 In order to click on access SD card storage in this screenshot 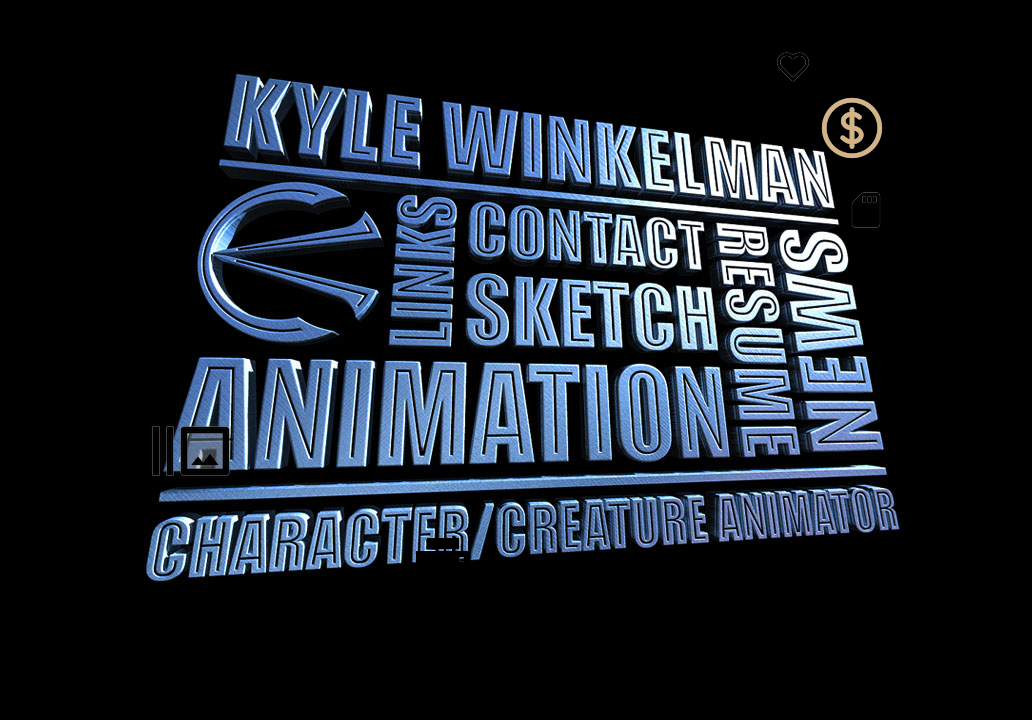, I will do `click(866, 210)`.